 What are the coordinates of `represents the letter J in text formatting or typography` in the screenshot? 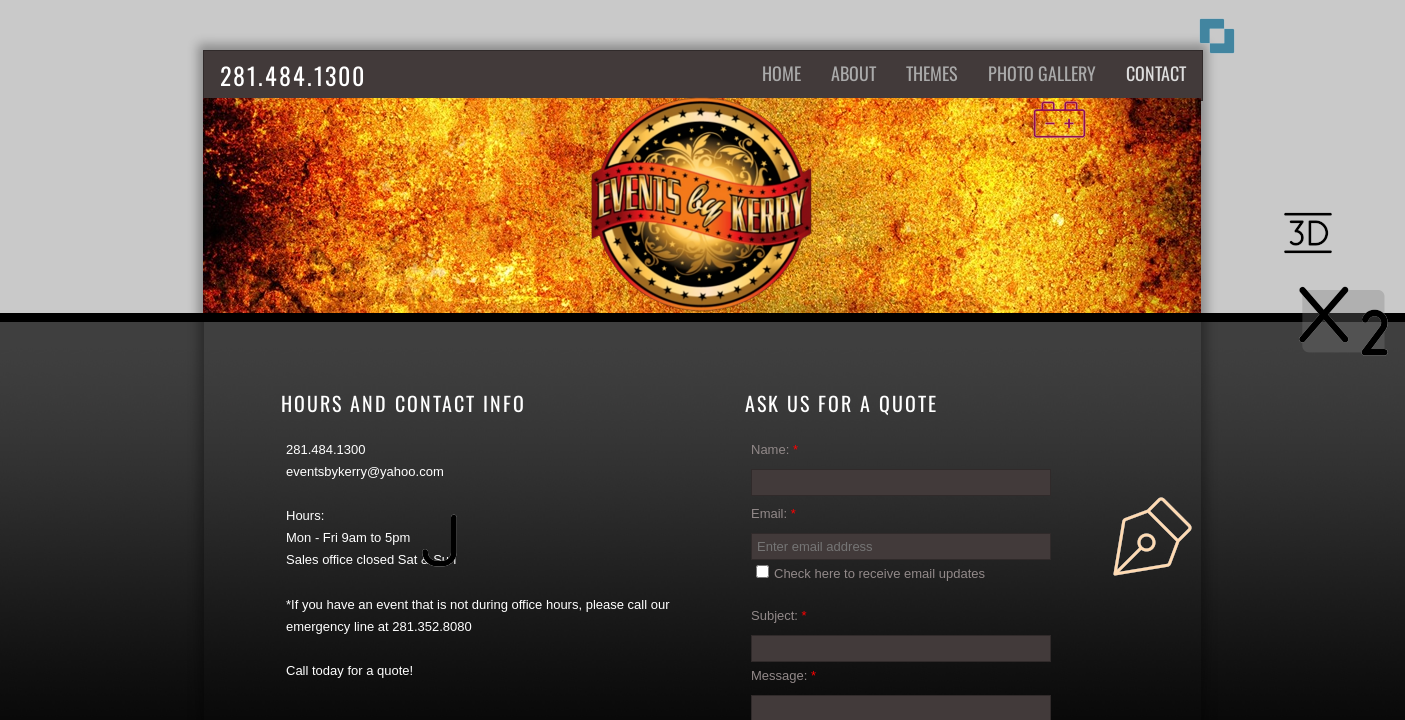 It's located at (439, 540).